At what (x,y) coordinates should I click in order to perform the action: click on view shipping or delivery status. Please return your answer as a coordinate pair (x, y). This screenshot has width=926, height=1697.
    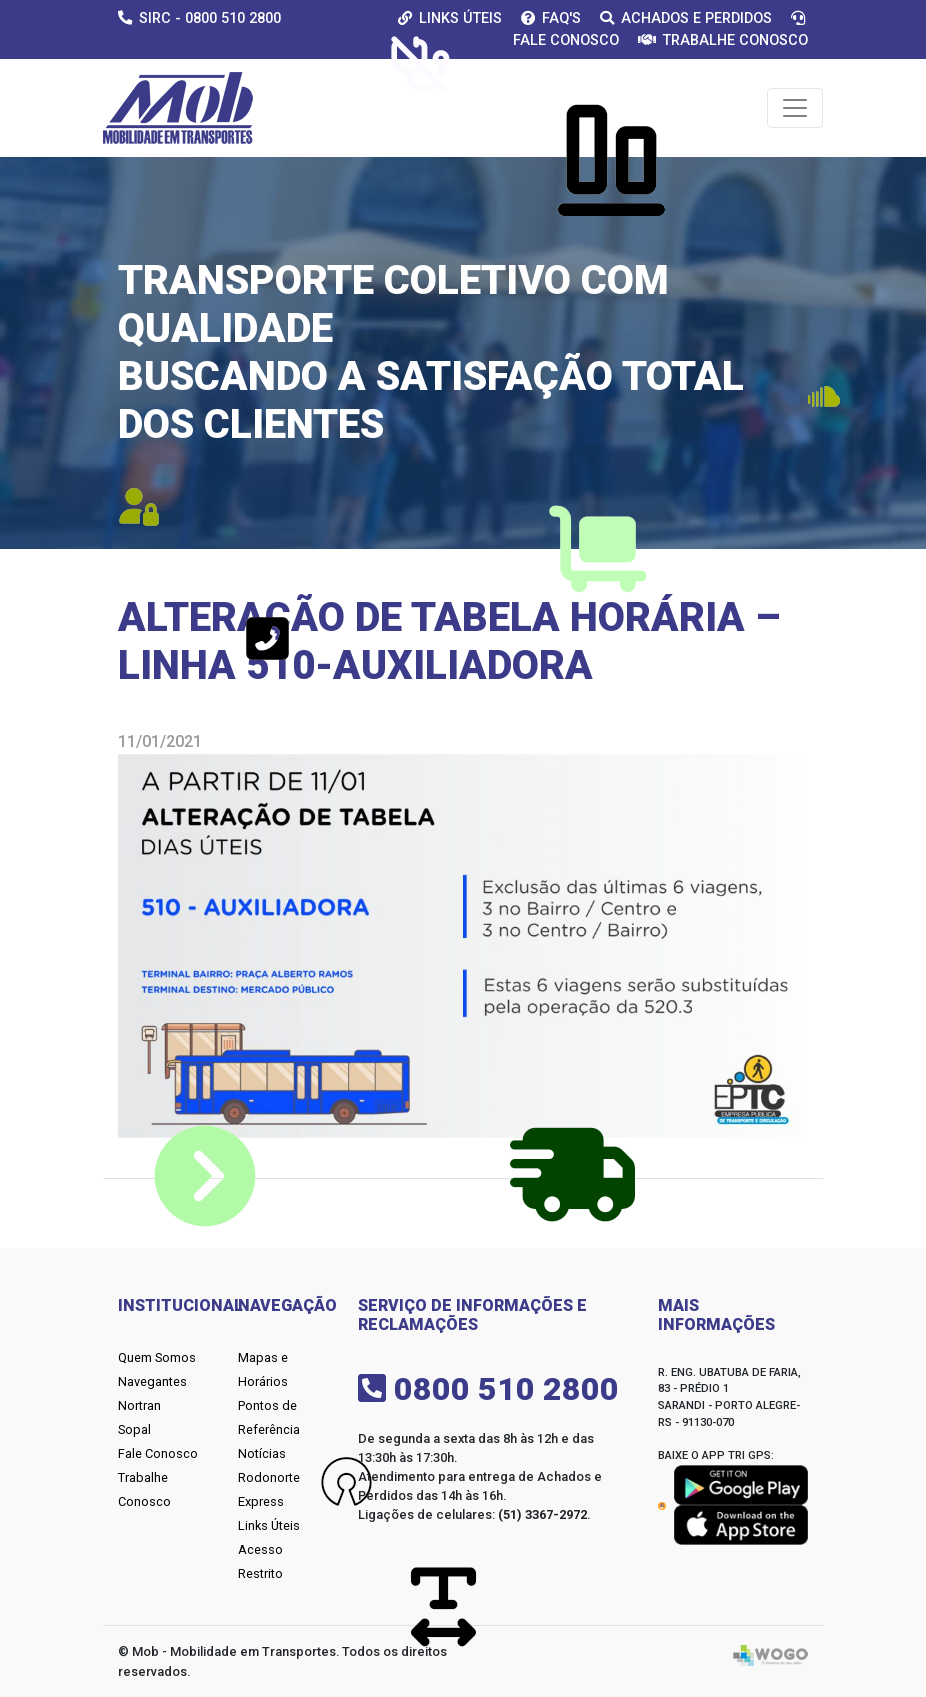
    Looking at the image, I should click on (598, 549).